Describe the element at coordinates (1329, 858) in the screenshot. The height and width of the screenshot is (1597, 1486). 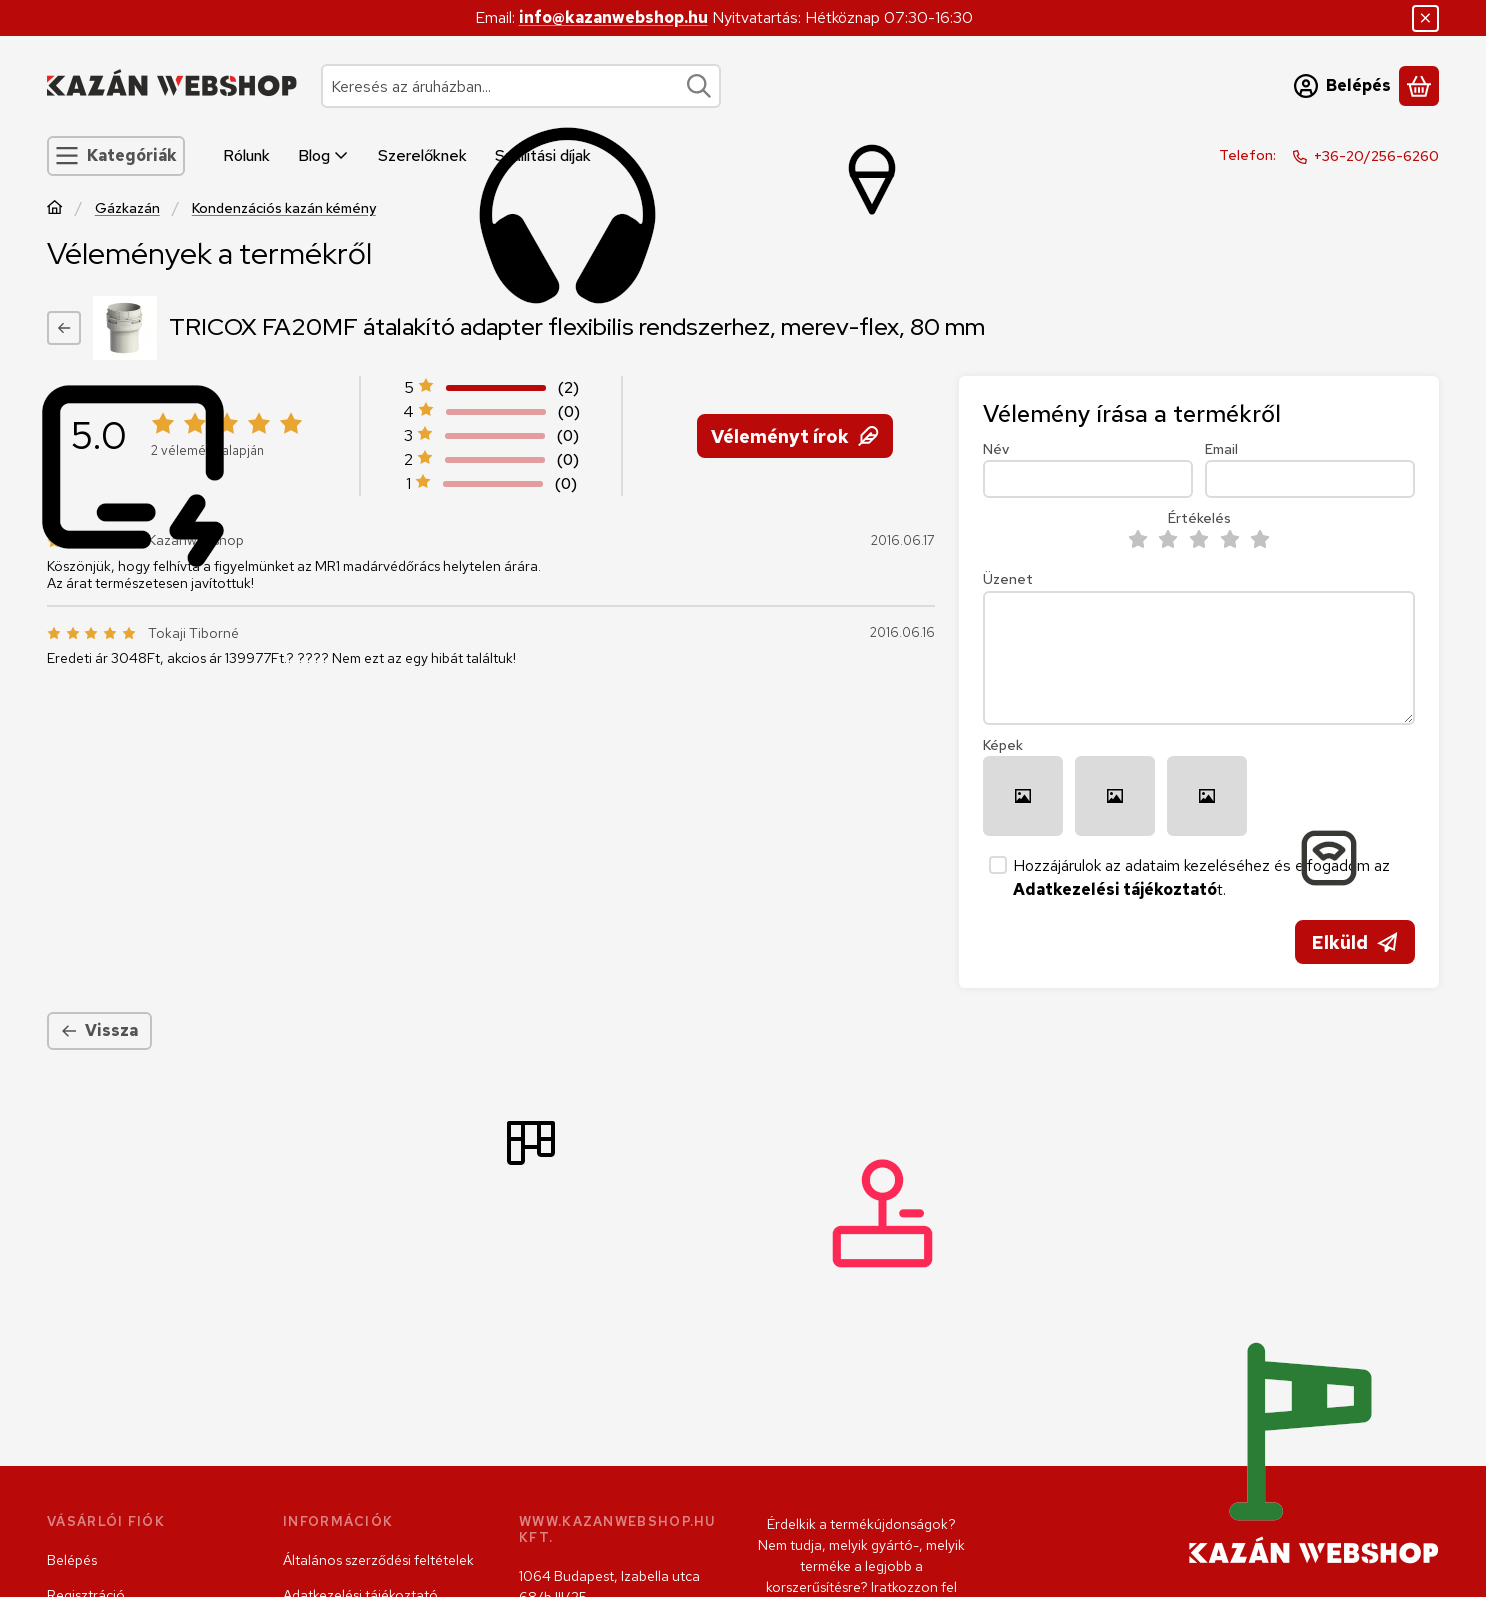
I see `view weight or measurement data` at that location.